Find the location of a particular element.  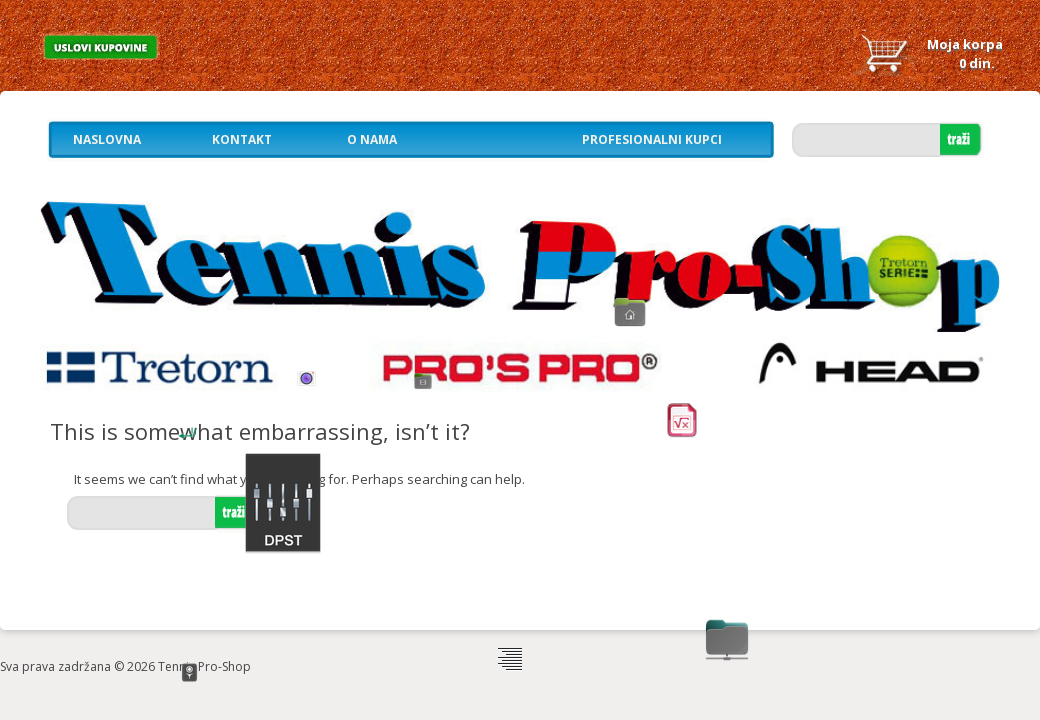

open GarageBand audio mixing controls is located at coordinates (283, 505).